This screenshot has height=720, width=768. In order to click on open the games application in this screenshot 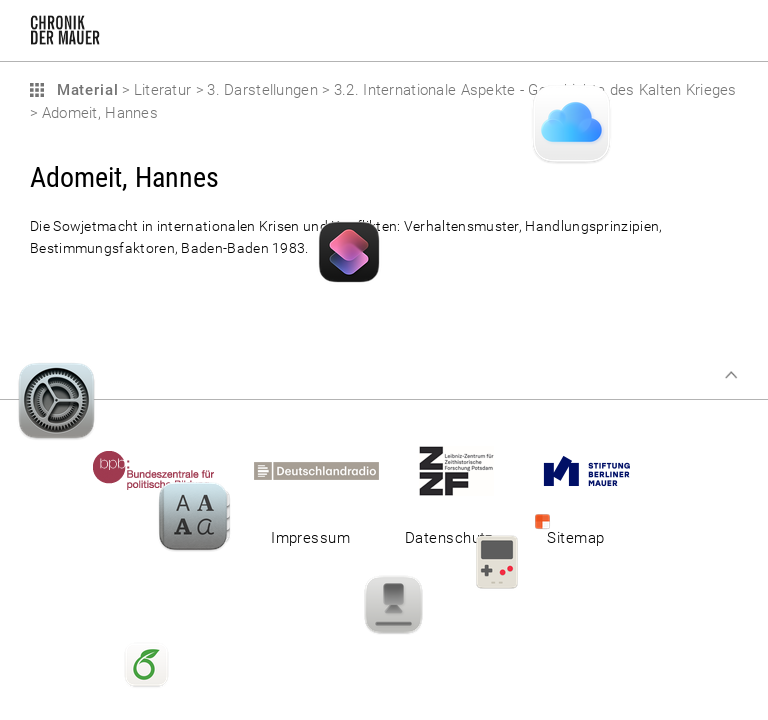, I will do `click(497, 562)`.